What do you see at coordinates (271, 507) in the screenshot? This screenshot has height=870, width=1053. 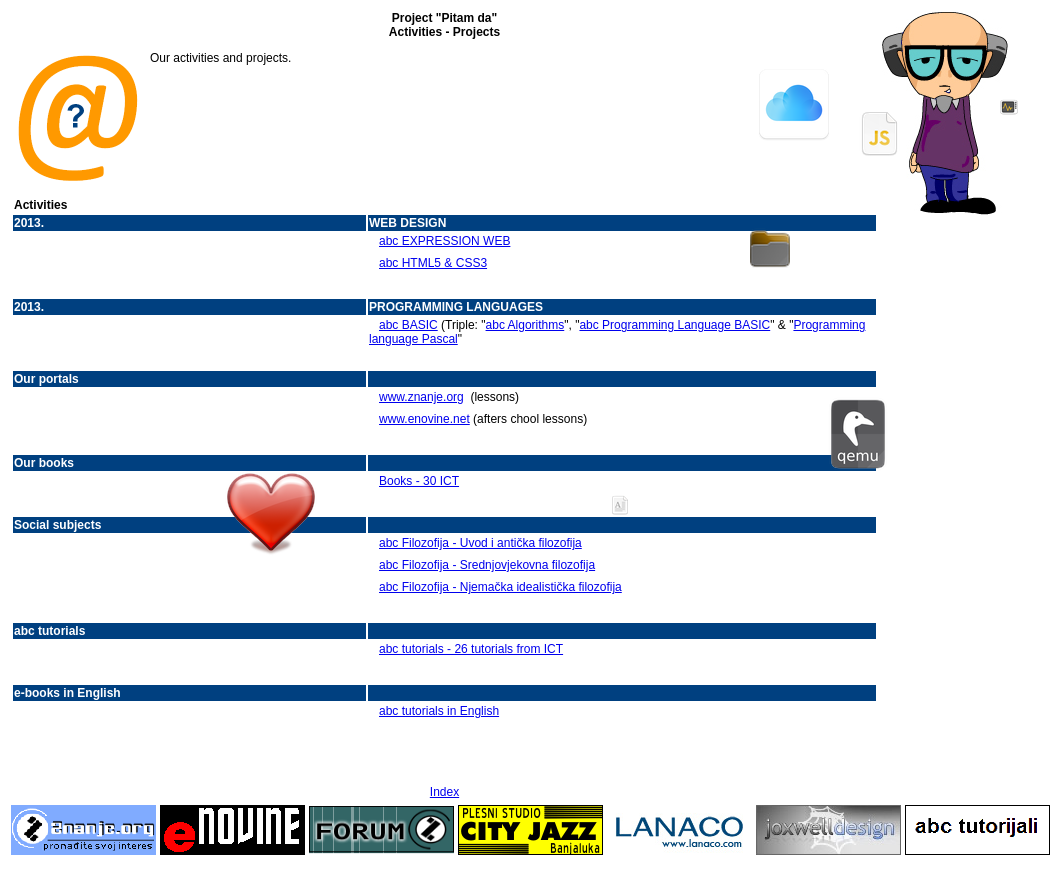 I see `access your favorites or bookmarked items` at bounding box center [271, 507].